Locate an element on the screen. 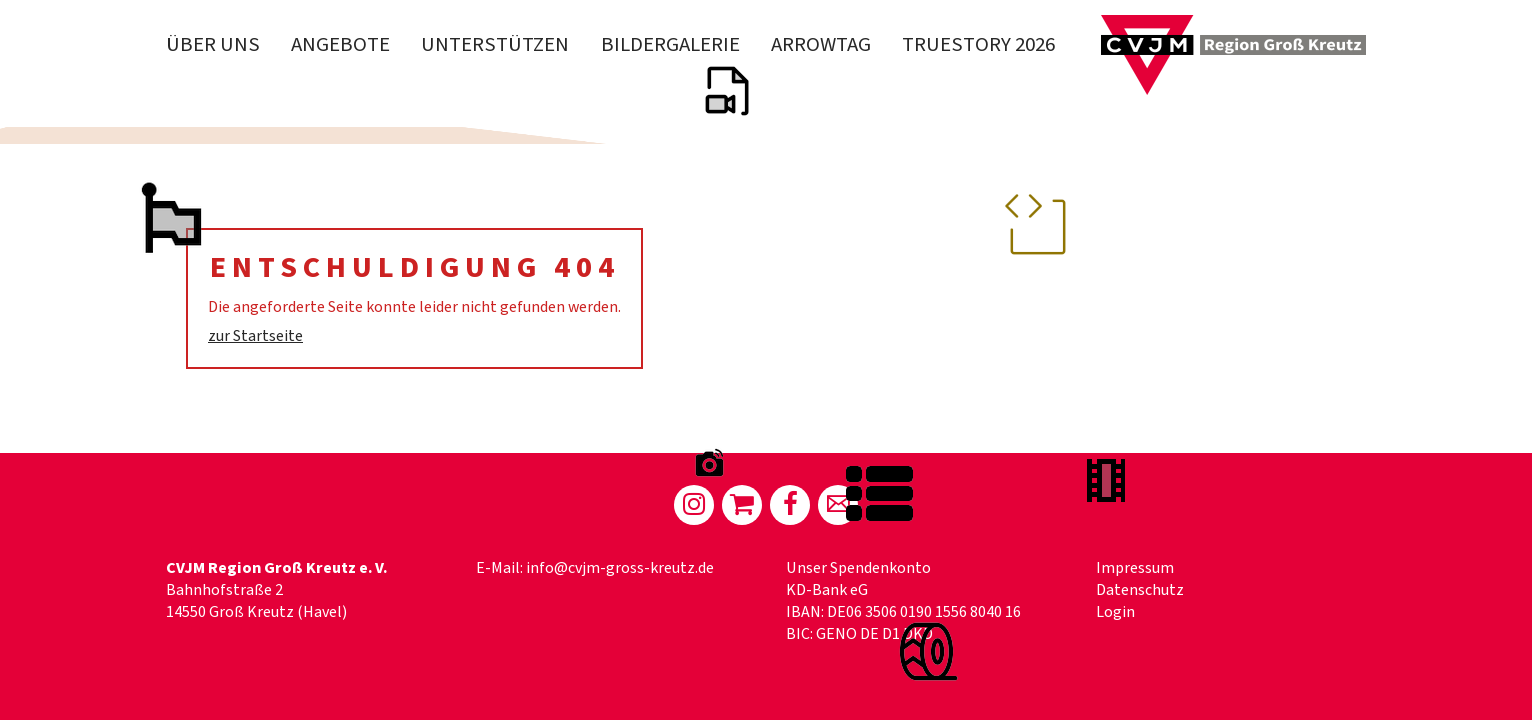  view tire pressure or status is located at coordinates (926, 651).